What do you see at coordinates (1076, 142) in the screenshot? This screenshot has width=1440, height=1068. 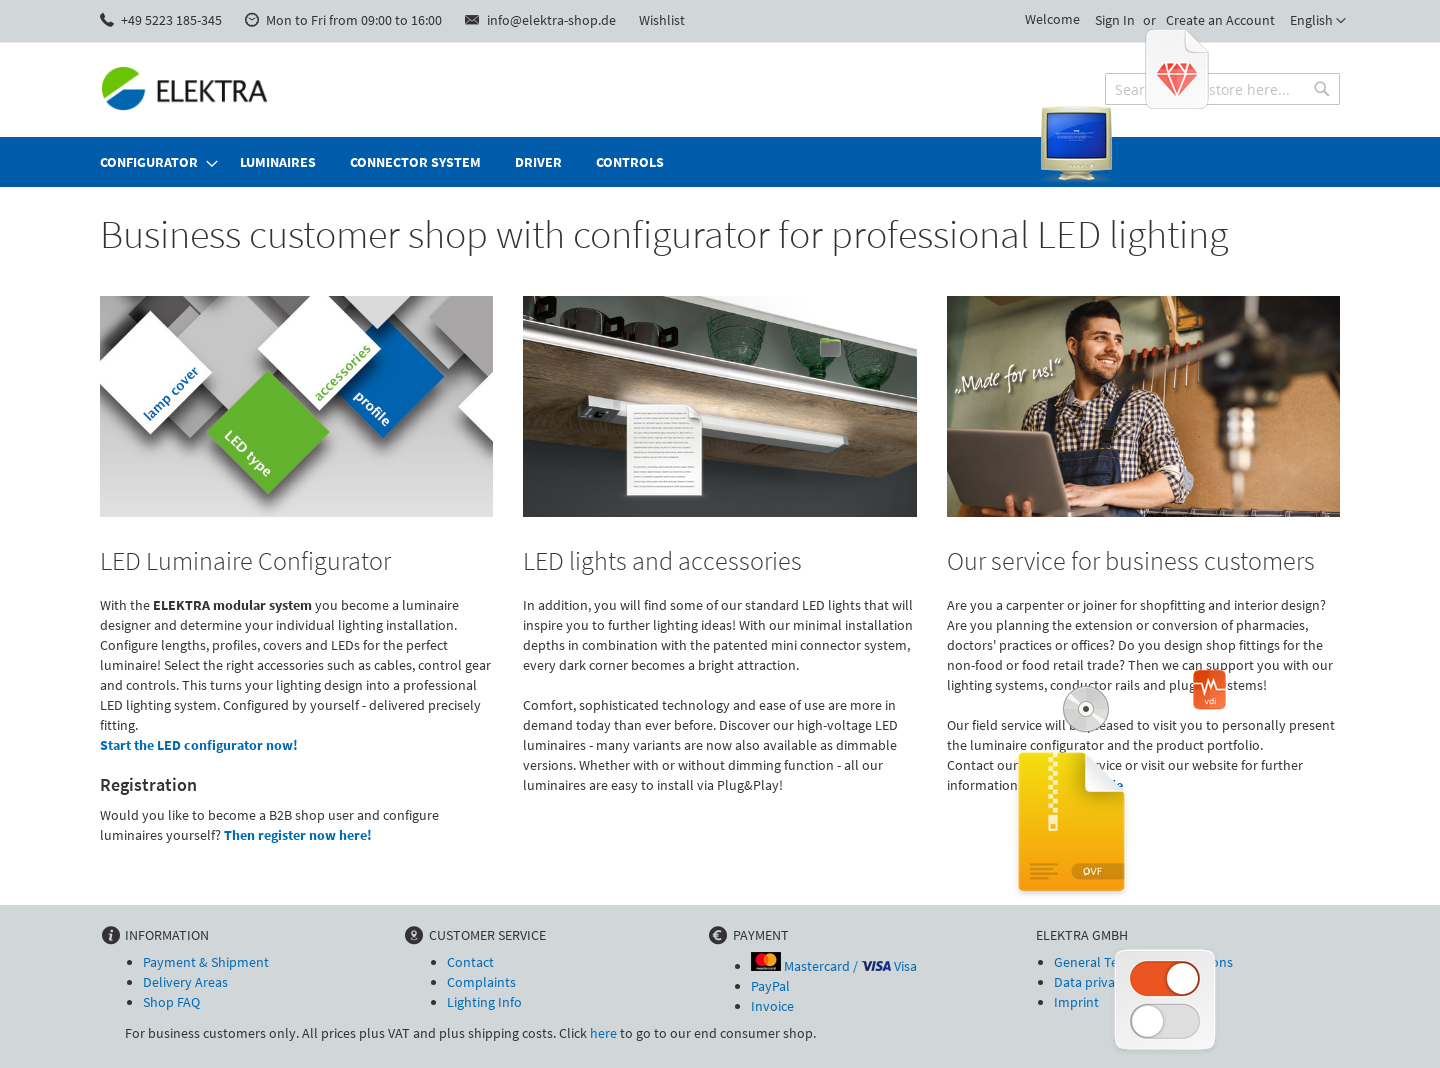 I see `connect to a windows PC or external computer` at bounding box center [1076, 142].